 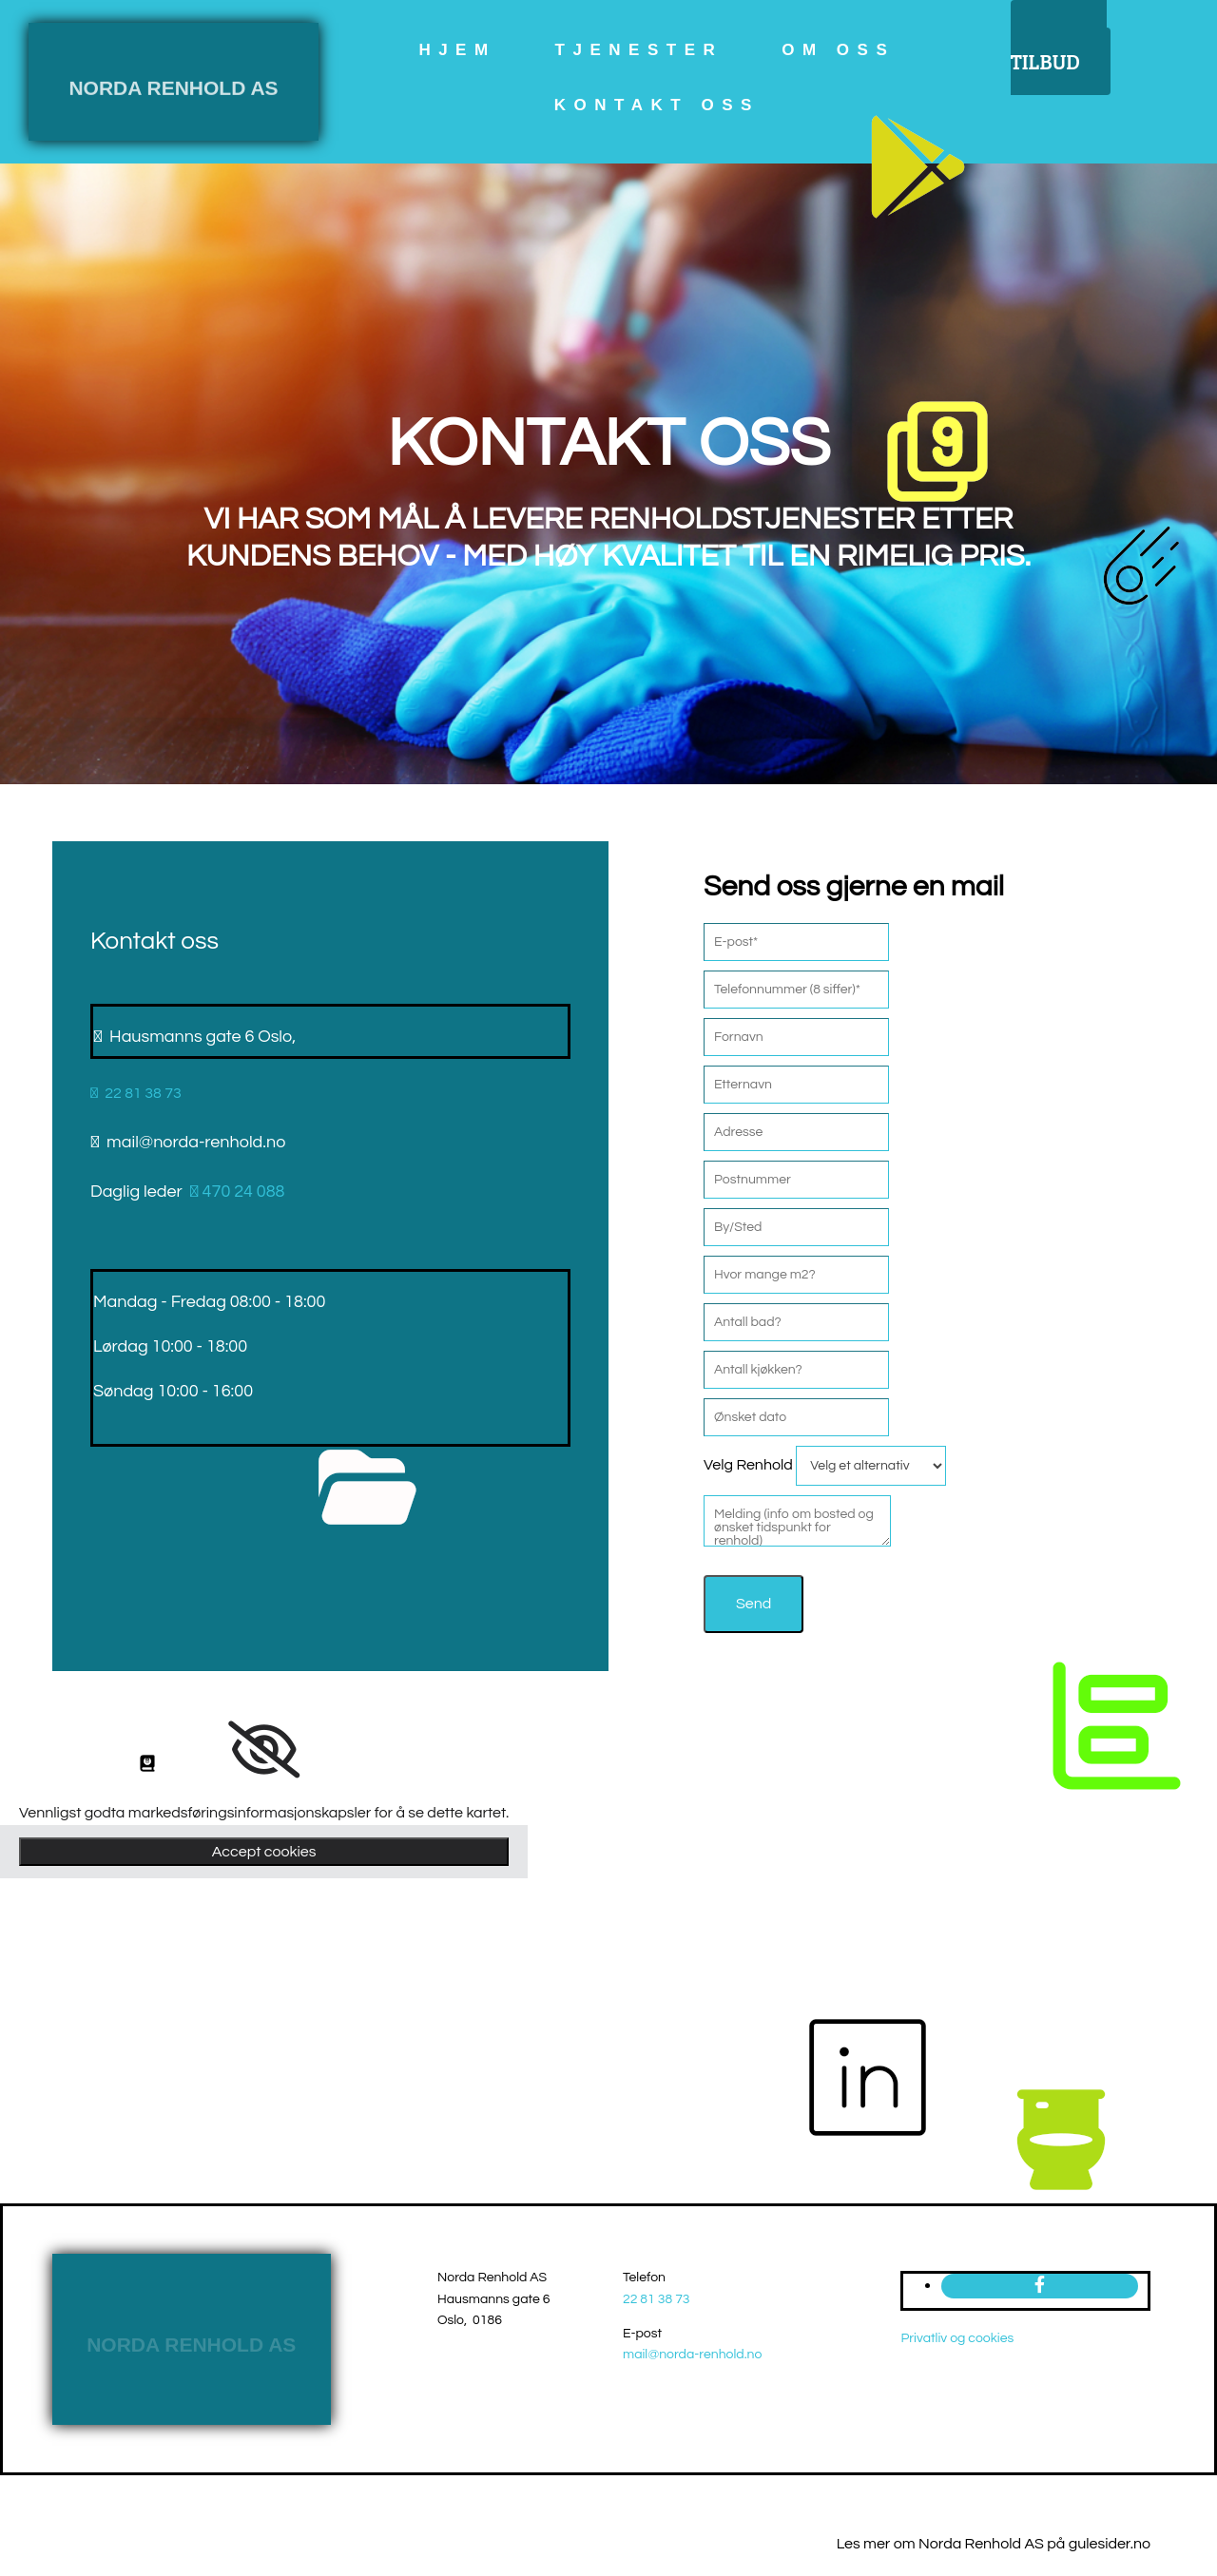 What do you see at coordinates (147, 1763) in the screenshot?
I see `access the jedi archive or journal` at bounding box center [147, 1763].